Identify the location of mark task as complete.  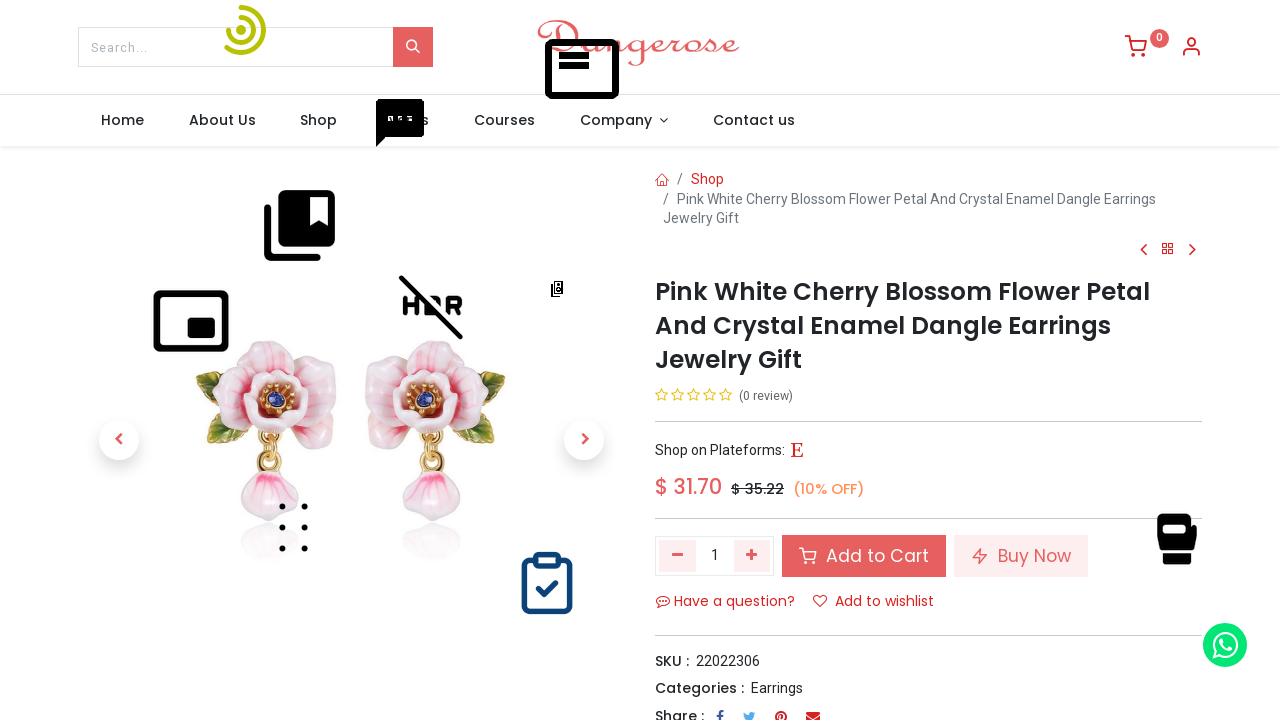
(547, 583).